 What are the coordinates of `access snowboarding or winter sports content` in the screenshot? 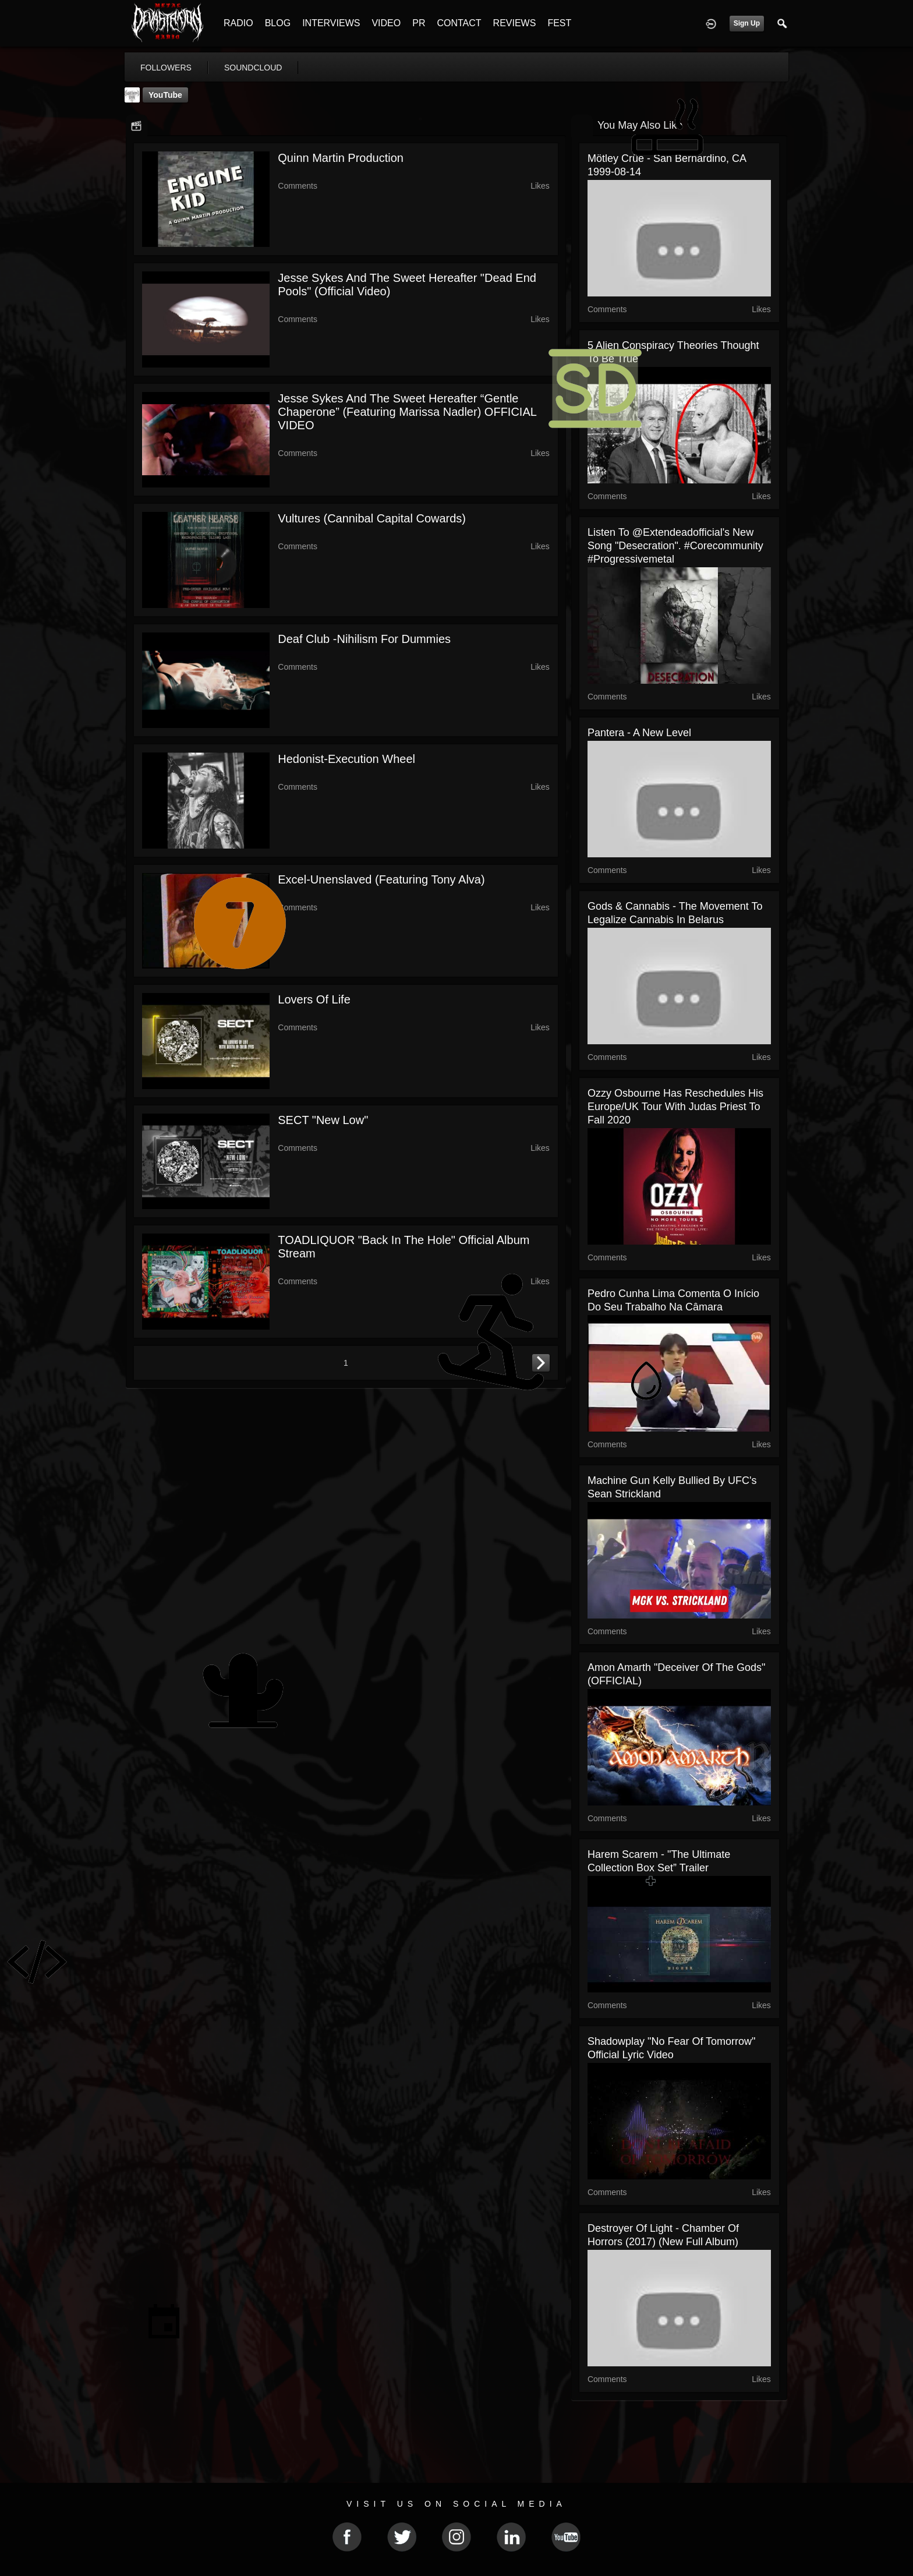 It's located at (491, 1332).